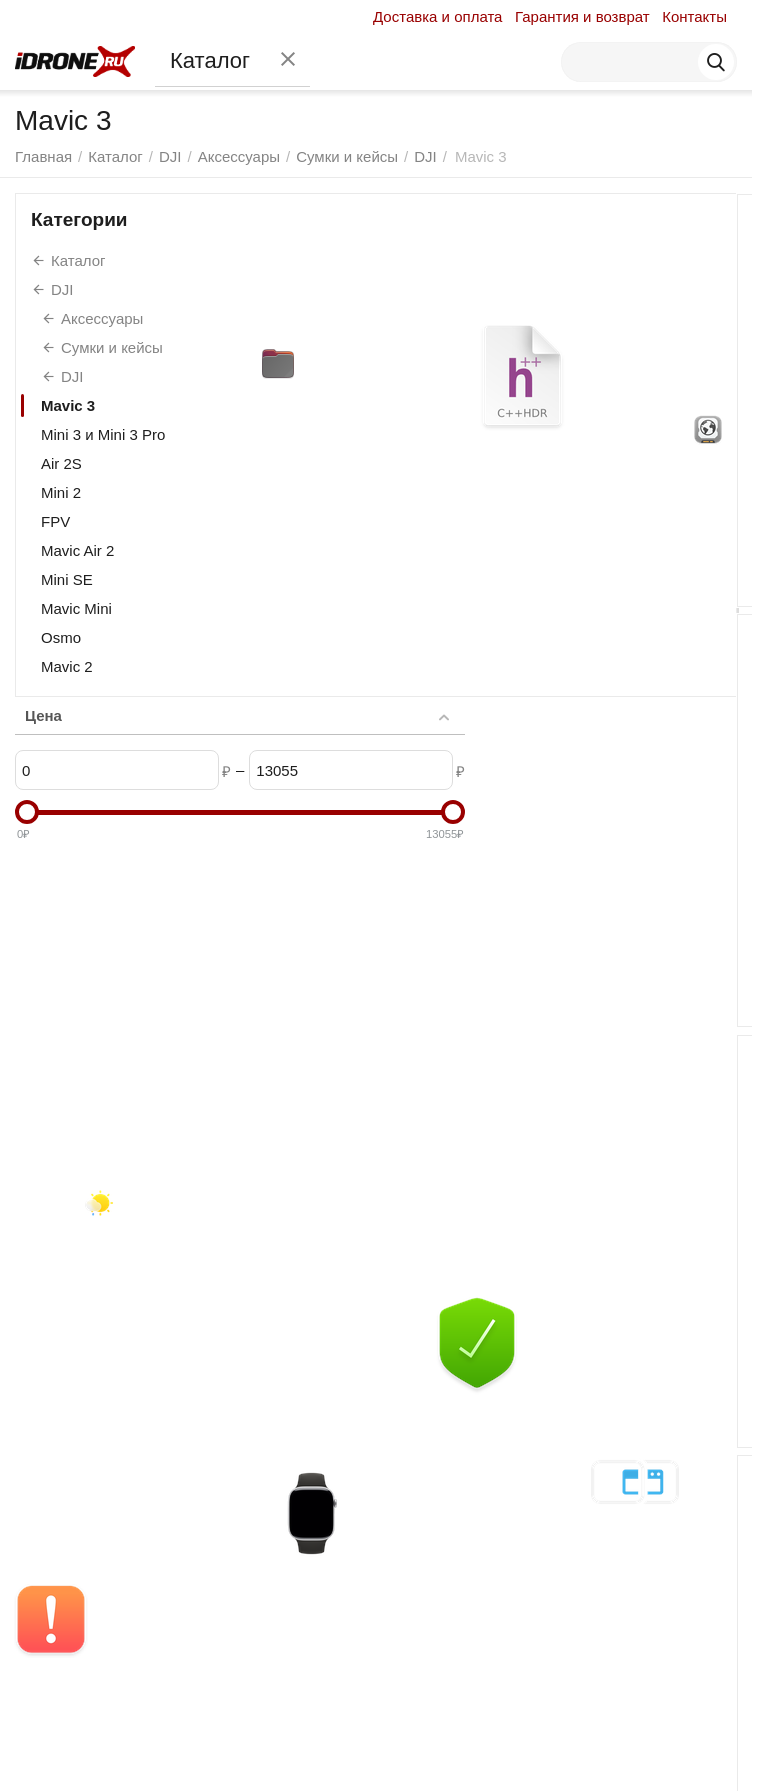 This screenshot has height=1791, width=760. What do you see at coordinates (311, 1513) in the screenshot?
I see `apple watch series 10 device icon` at bounding box center [311, 1513].